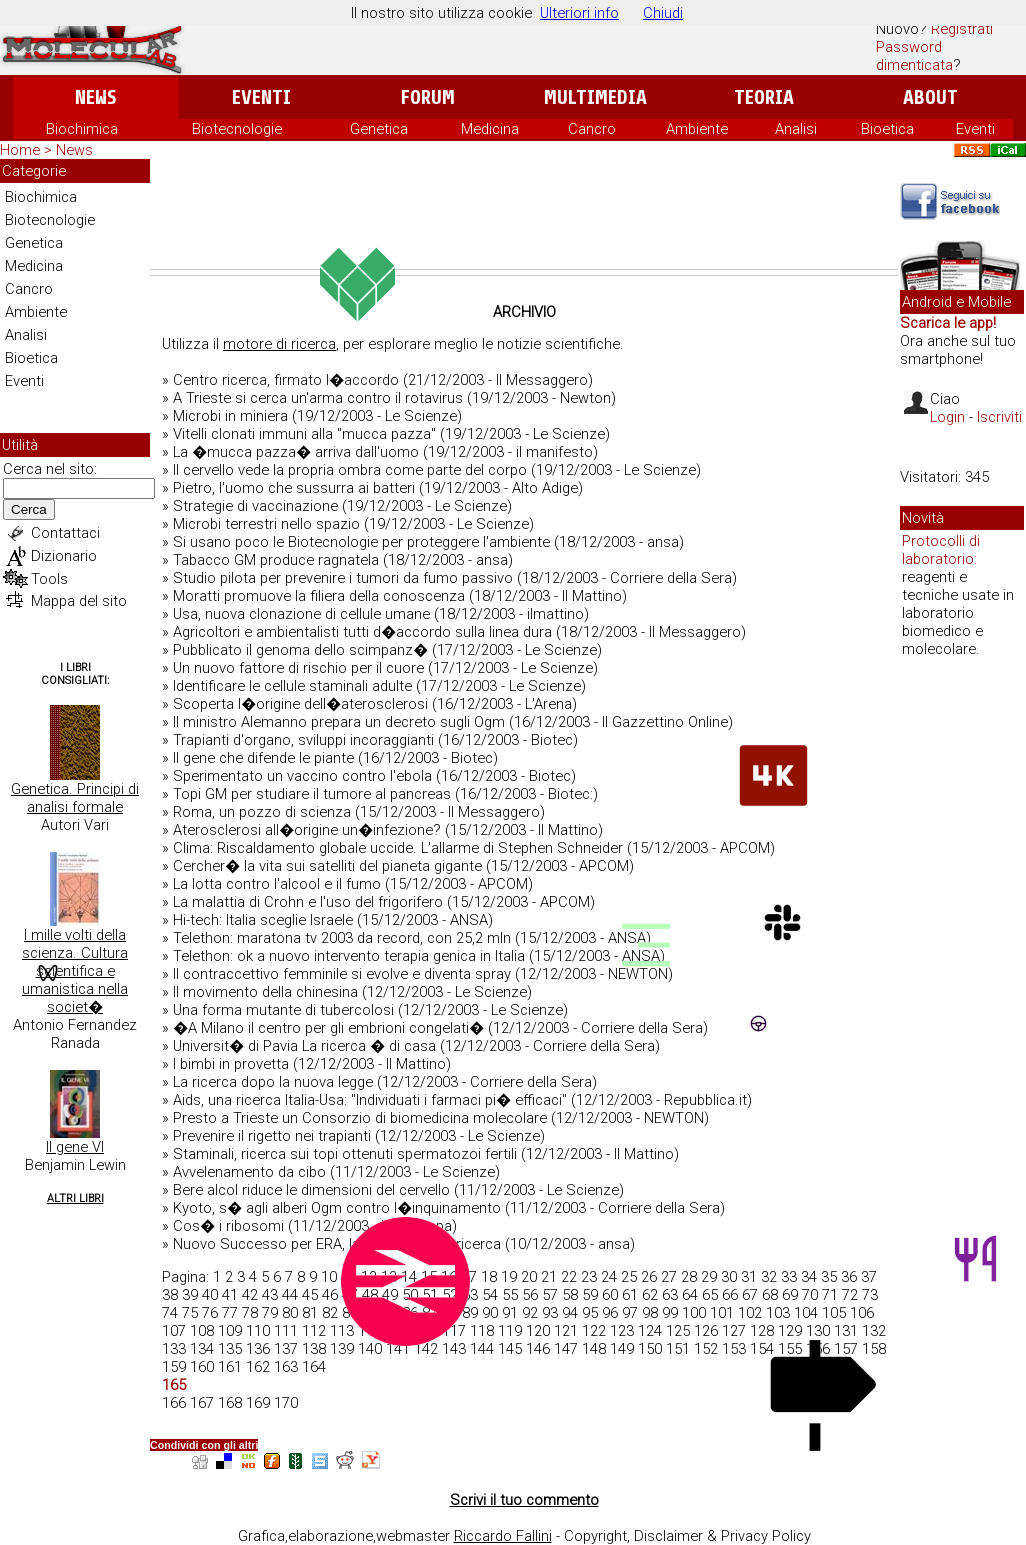  What do you see at coordinates (758, 1023) in the screenshot?
I see `access driving or navigation mode` at bounding box center [758, 1023].